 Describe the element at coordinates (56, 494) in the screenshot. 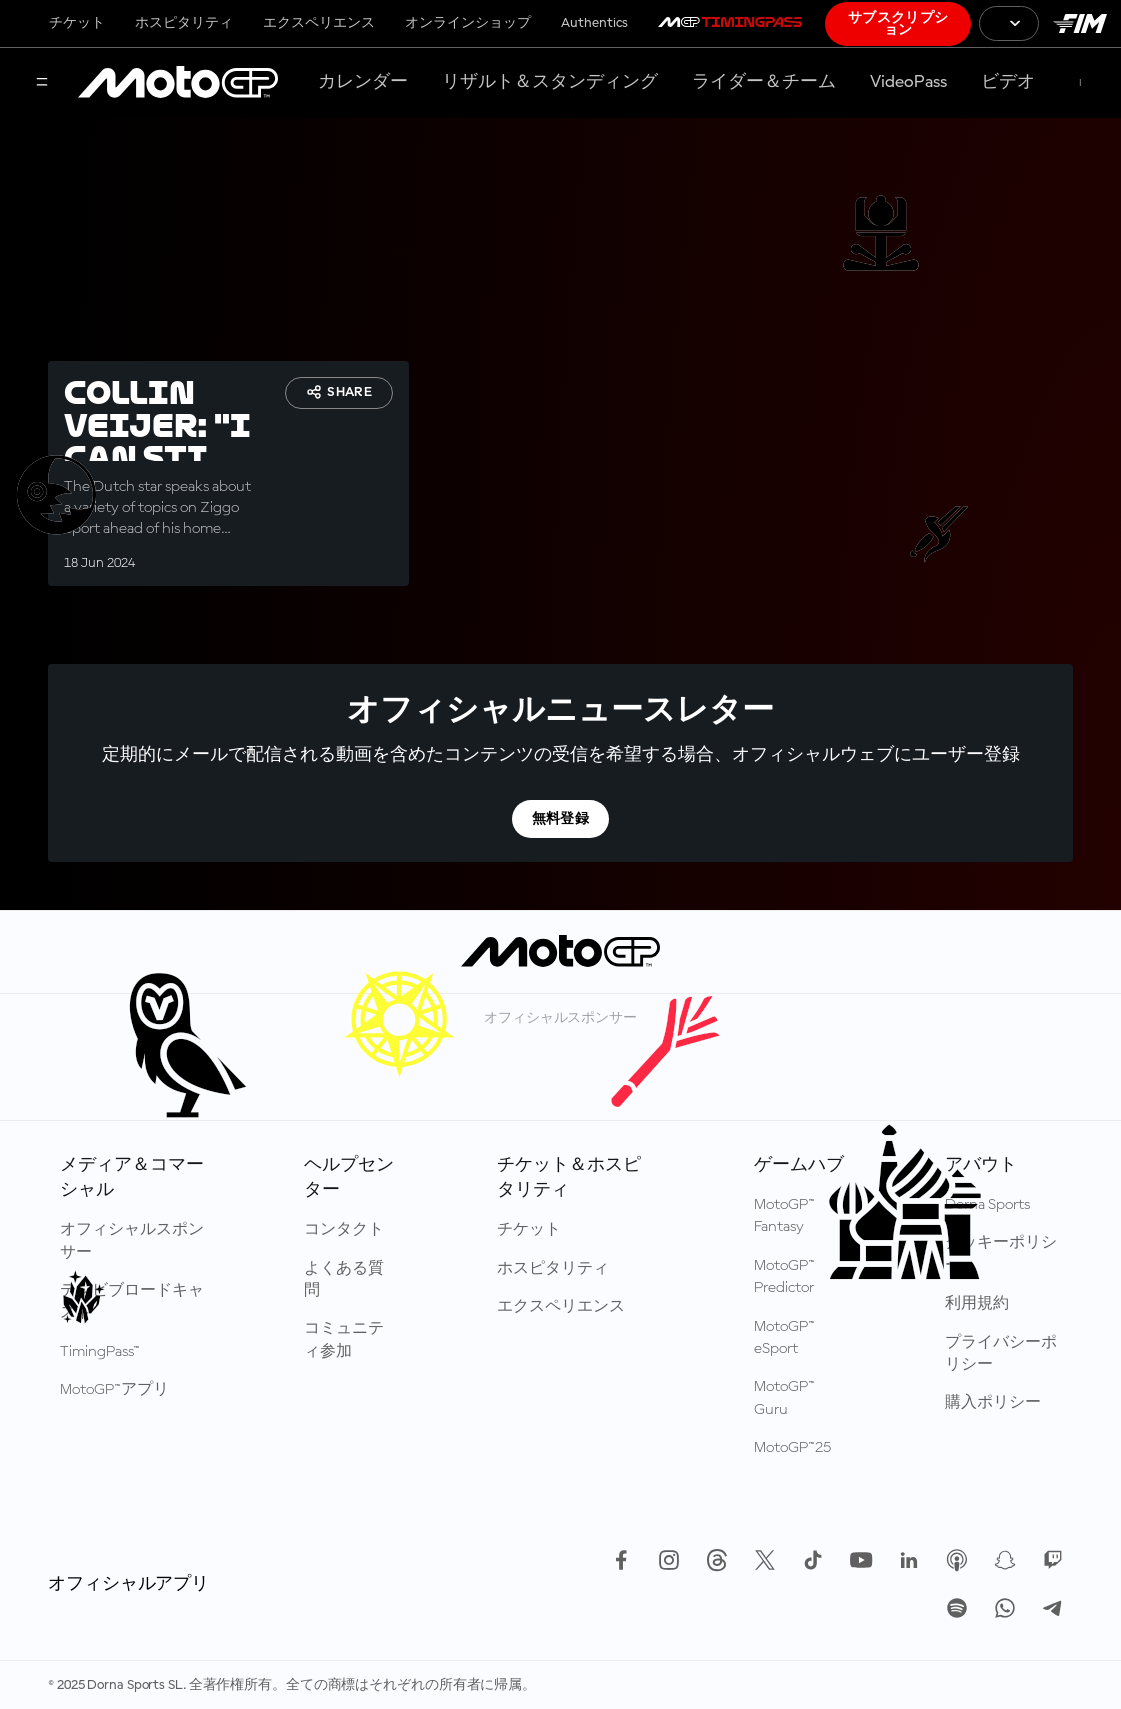

I see `toggle dark mode or night theme` at that location.